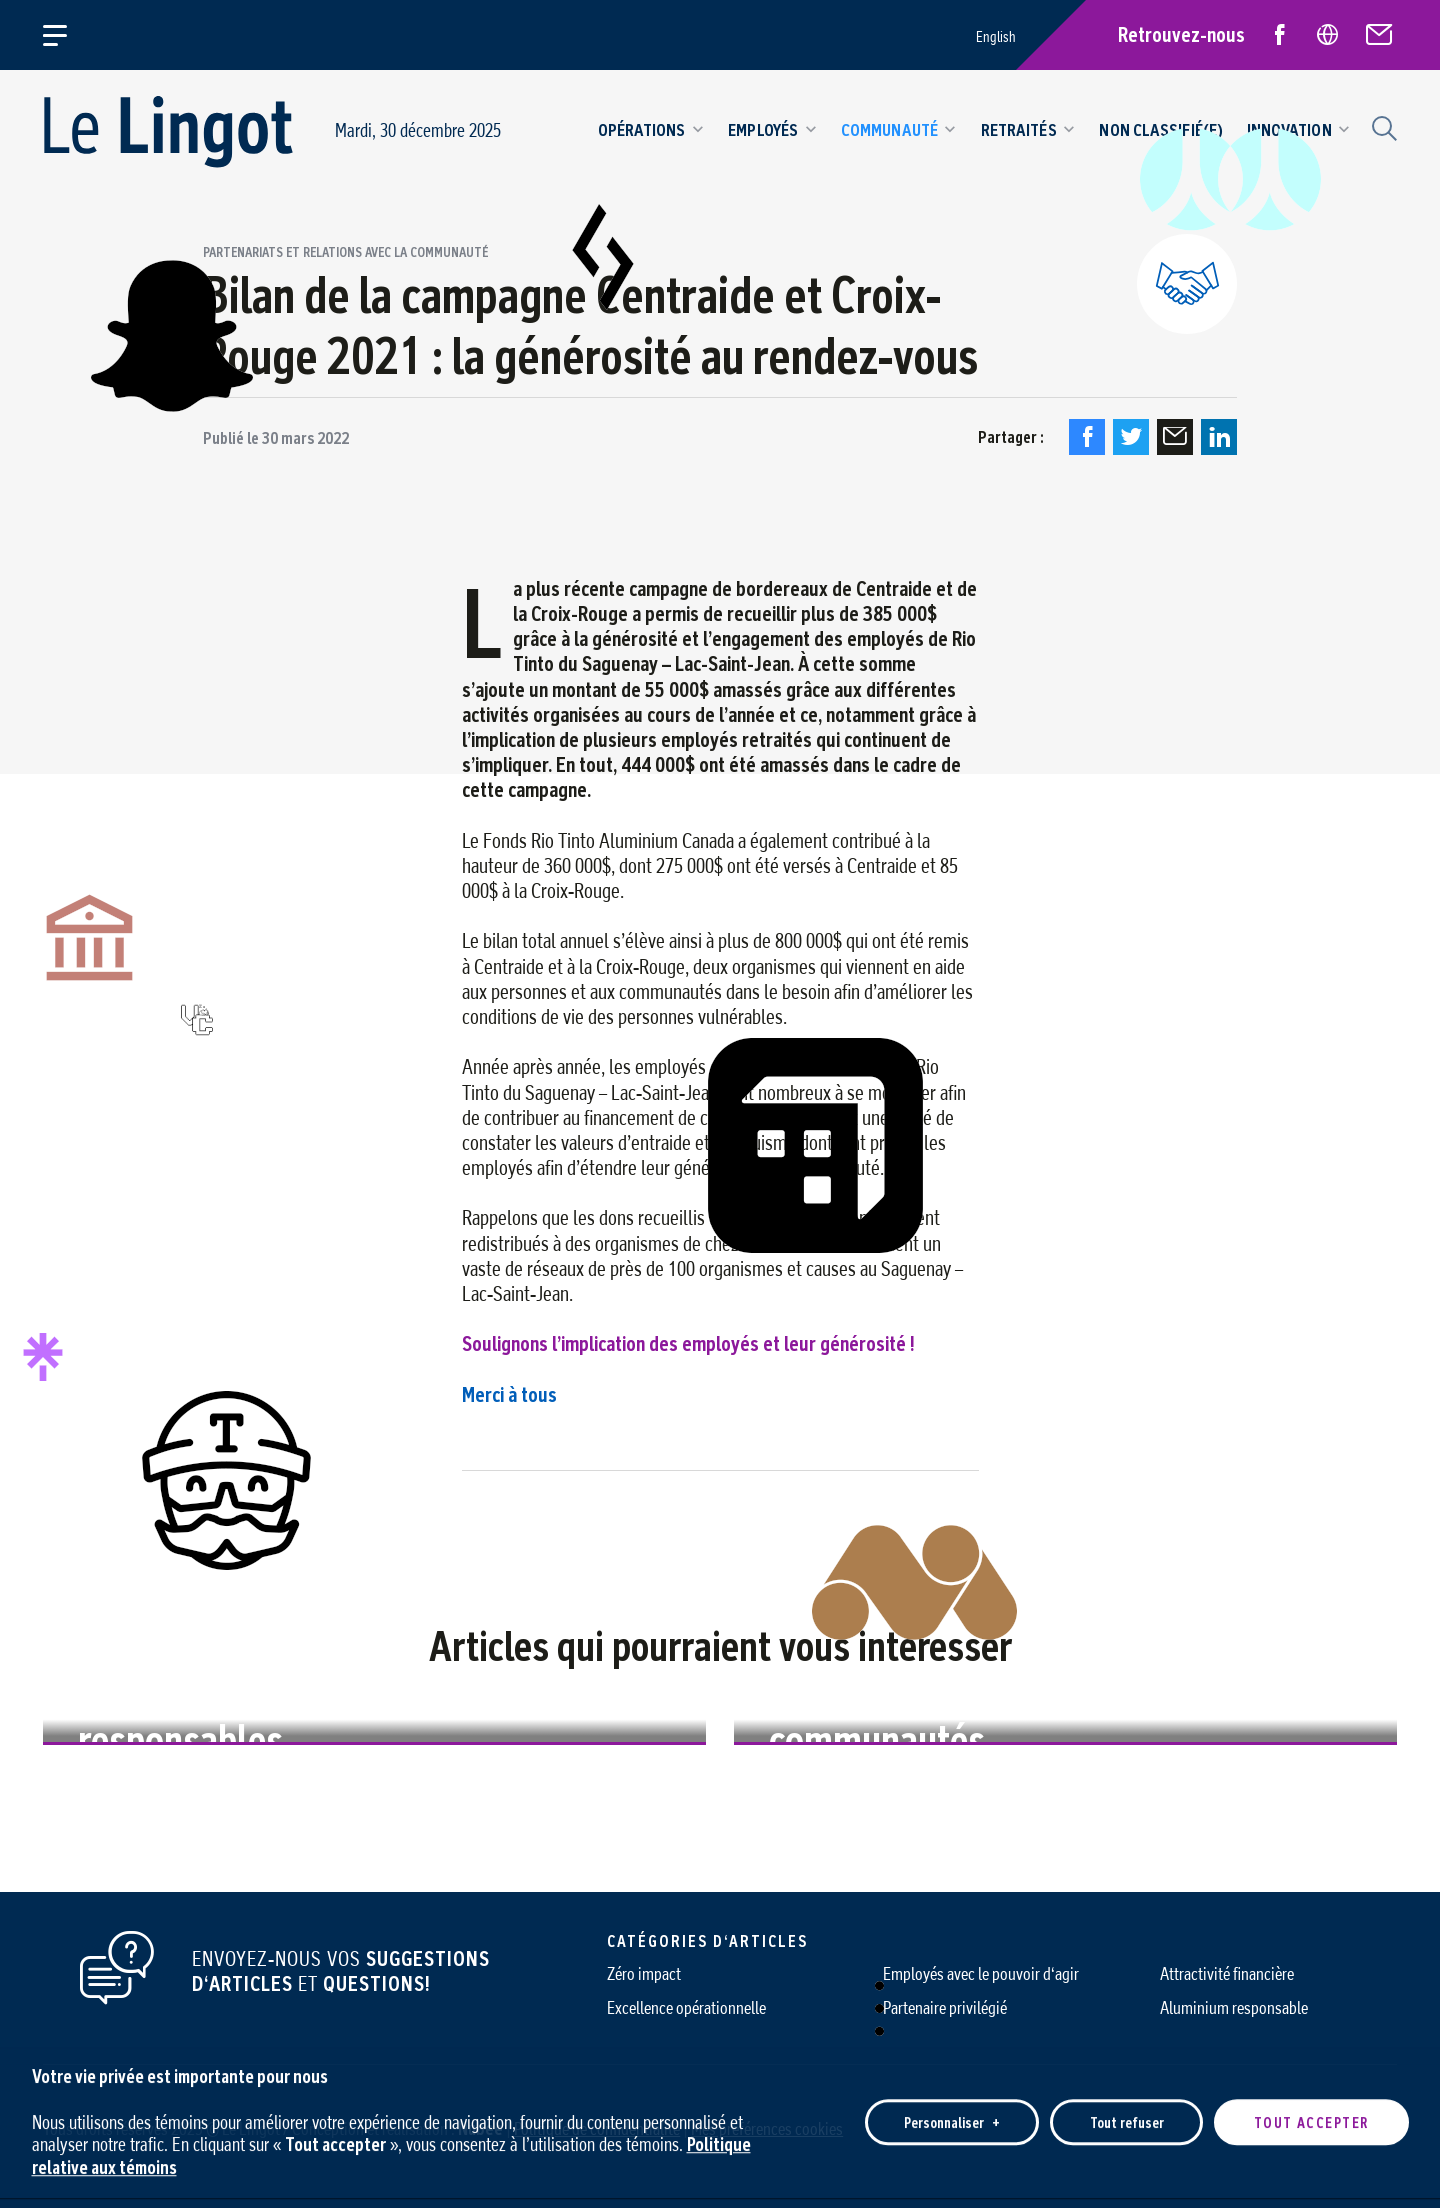 The height and width of the screenshot is (2208, 1440). What do you see at coordinates (1230, 179) in the screenshot?
I see `link to Renren social network profile` at bounding box center [1230, 179].